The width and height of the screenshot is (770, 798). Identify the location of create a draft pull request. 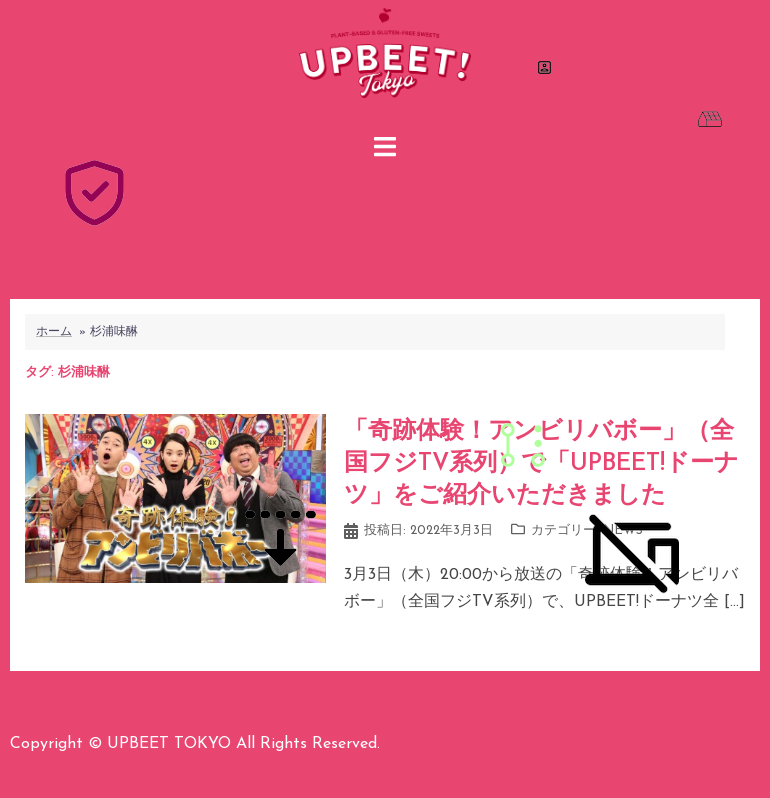
(523, 445).